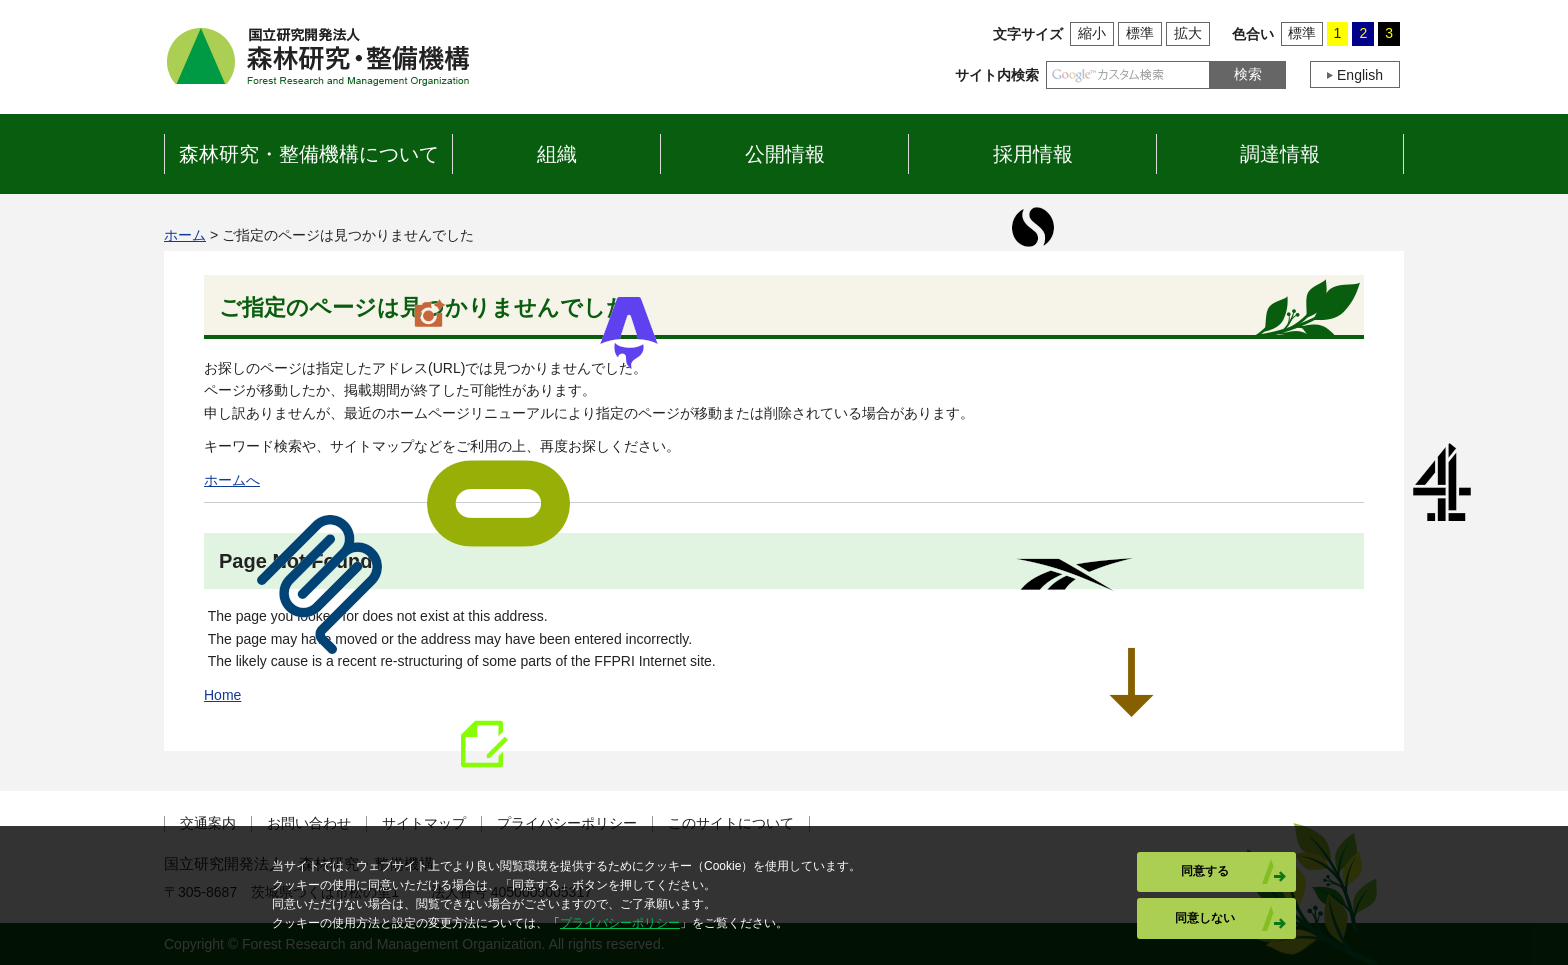 This screenshot has width=1568, height=965. Describe the element at coordinates (428, 314) in the screenshot. I see `access AI-powered camera features` at that location.